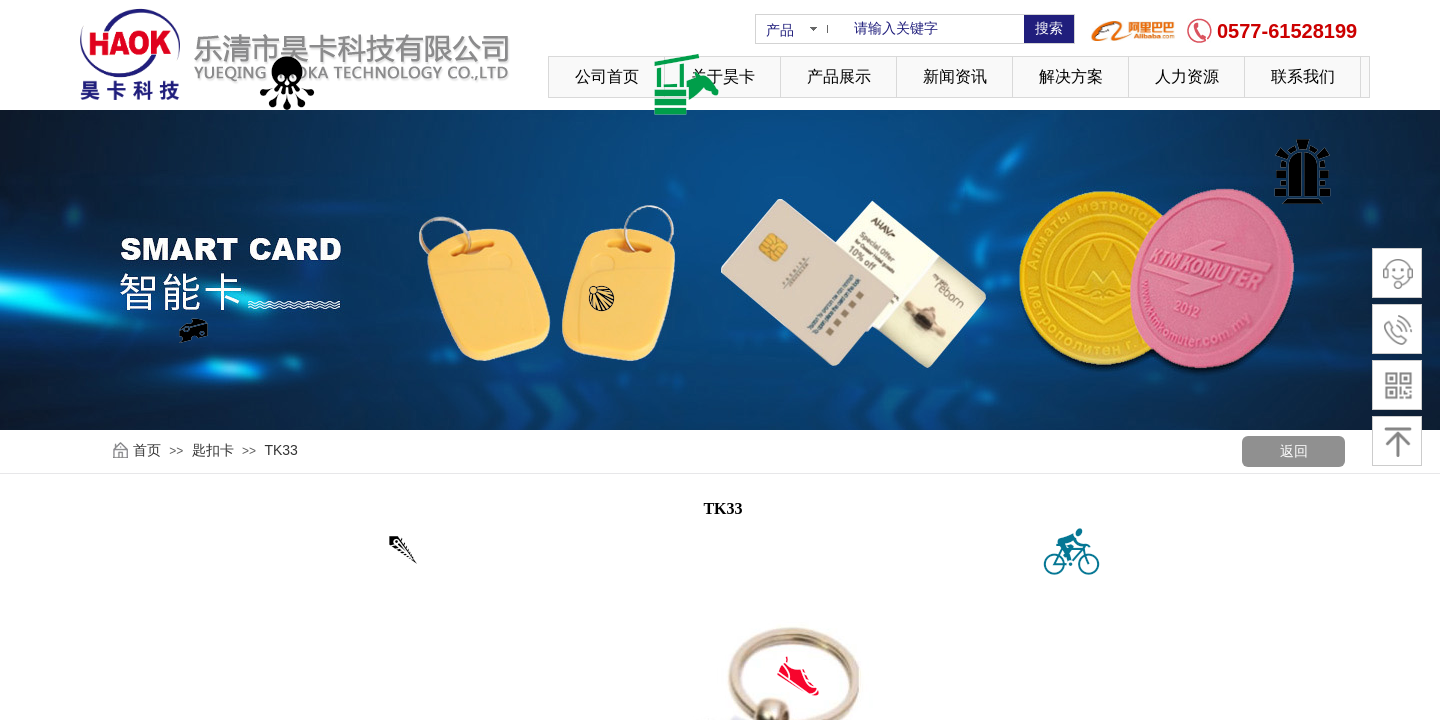 This screenshot has height=720, width=1440. What do you see at coordinates (193, 331) in the screenshot?
I see `cheese or dairy food item in a game inventory` at bounding box center [193, 331].